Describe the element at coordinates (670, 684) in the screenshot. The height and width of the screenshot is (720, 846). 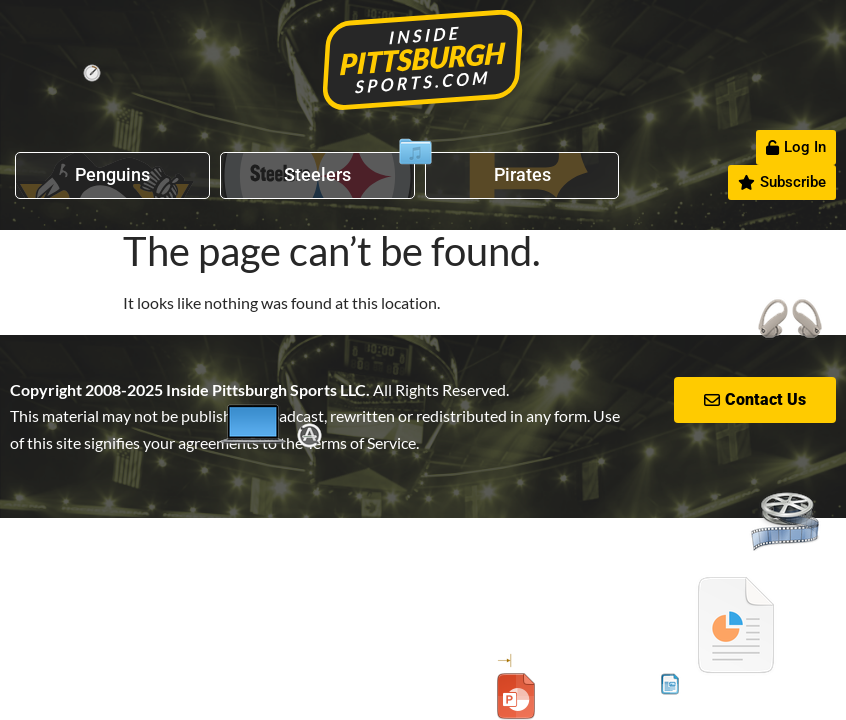
I see `open a libreoffice writer document` at that location.